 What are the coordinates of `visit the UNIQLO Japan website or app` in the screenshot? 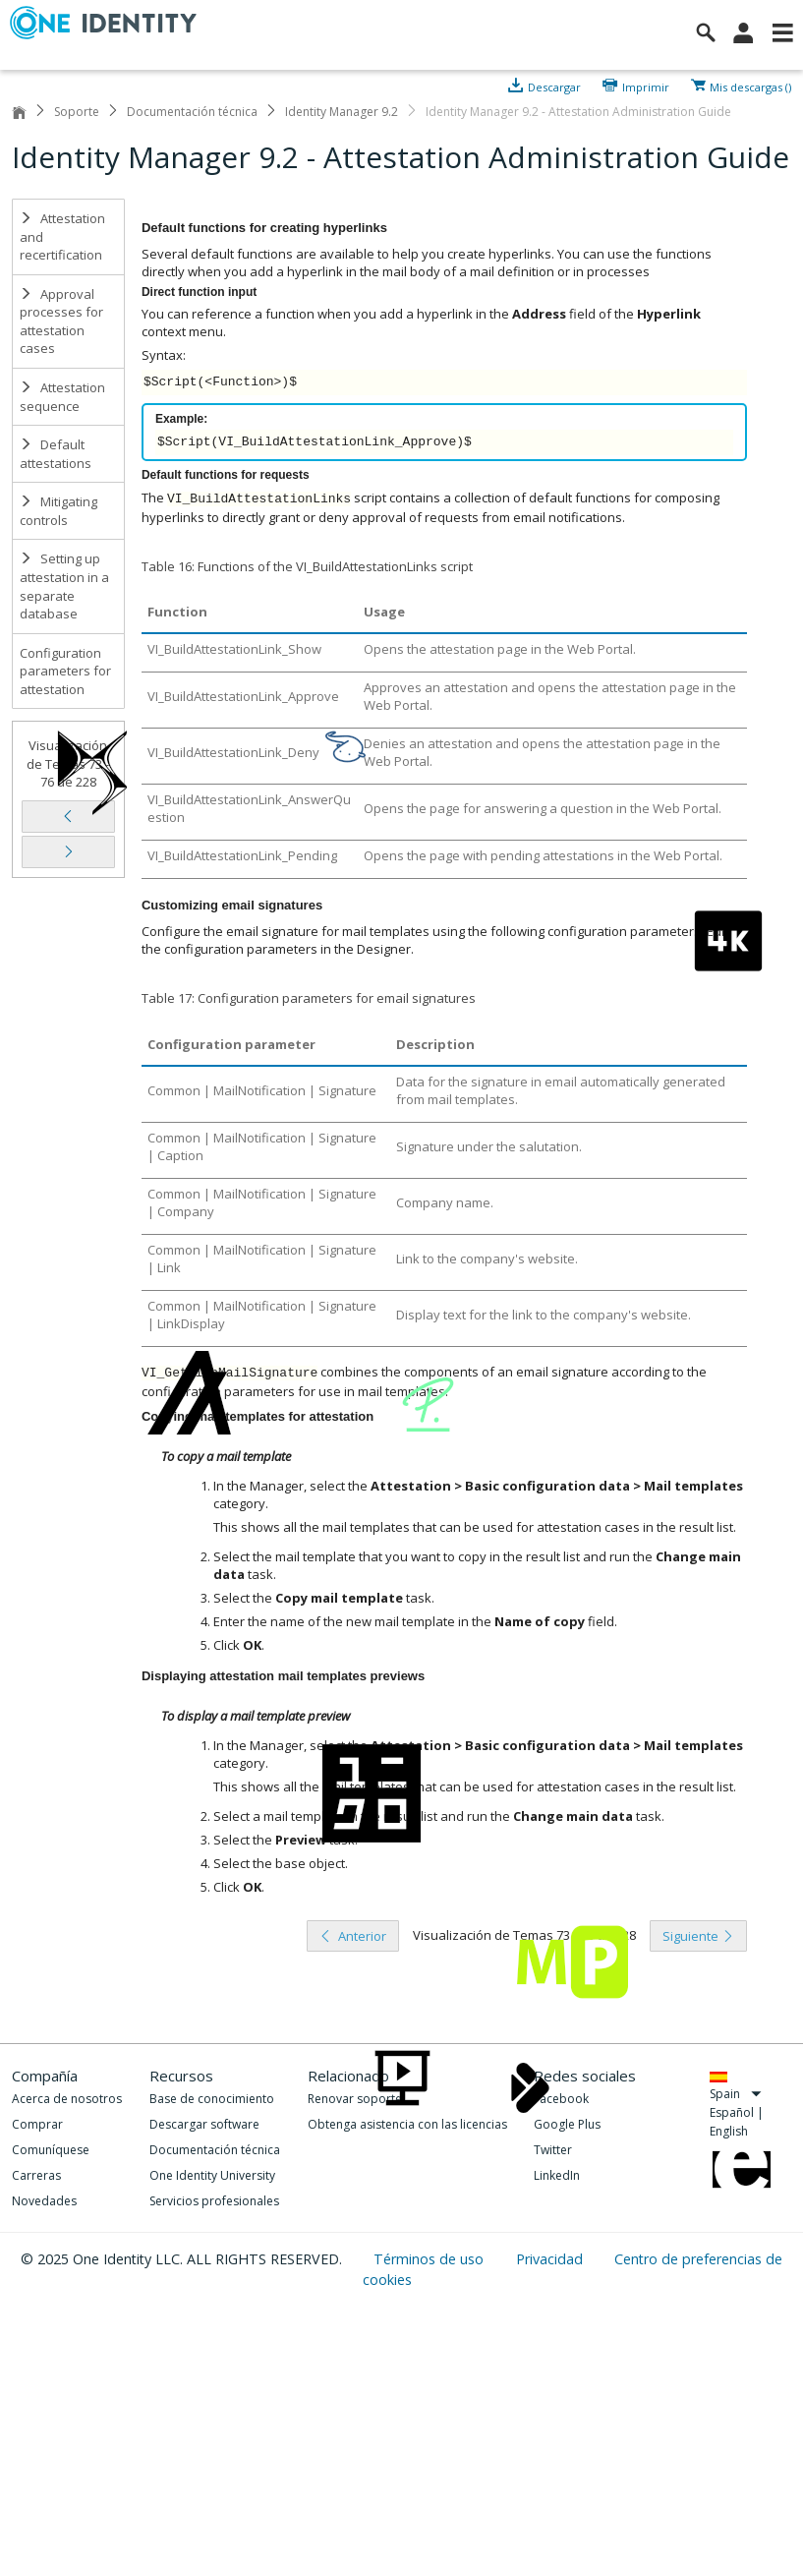 It's located at (372, 1793).